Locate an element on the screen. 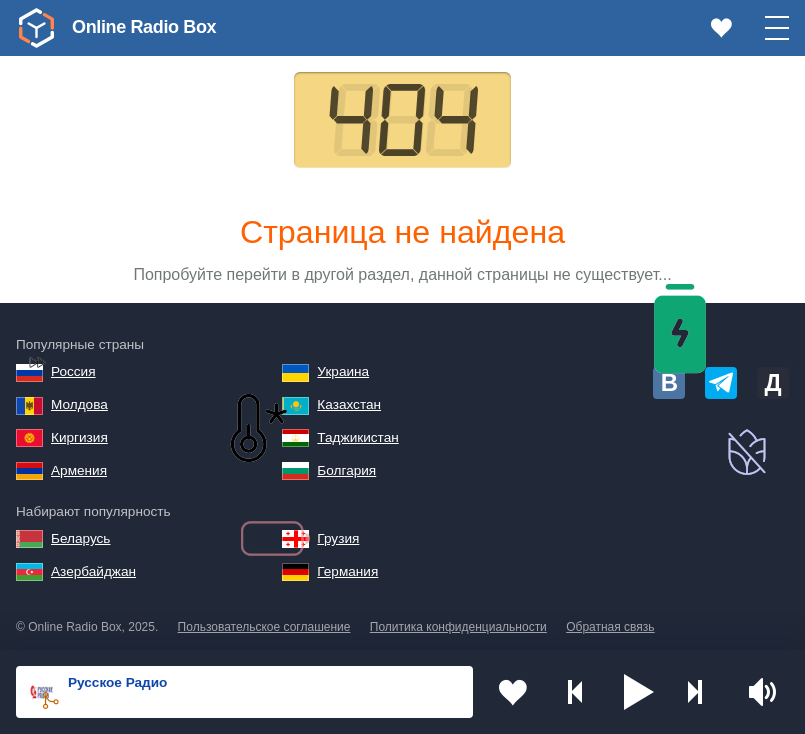 The height and width of the screenshot is (734, 805). indicates low temperature or cold conditions is located at coordinates (251, 428).